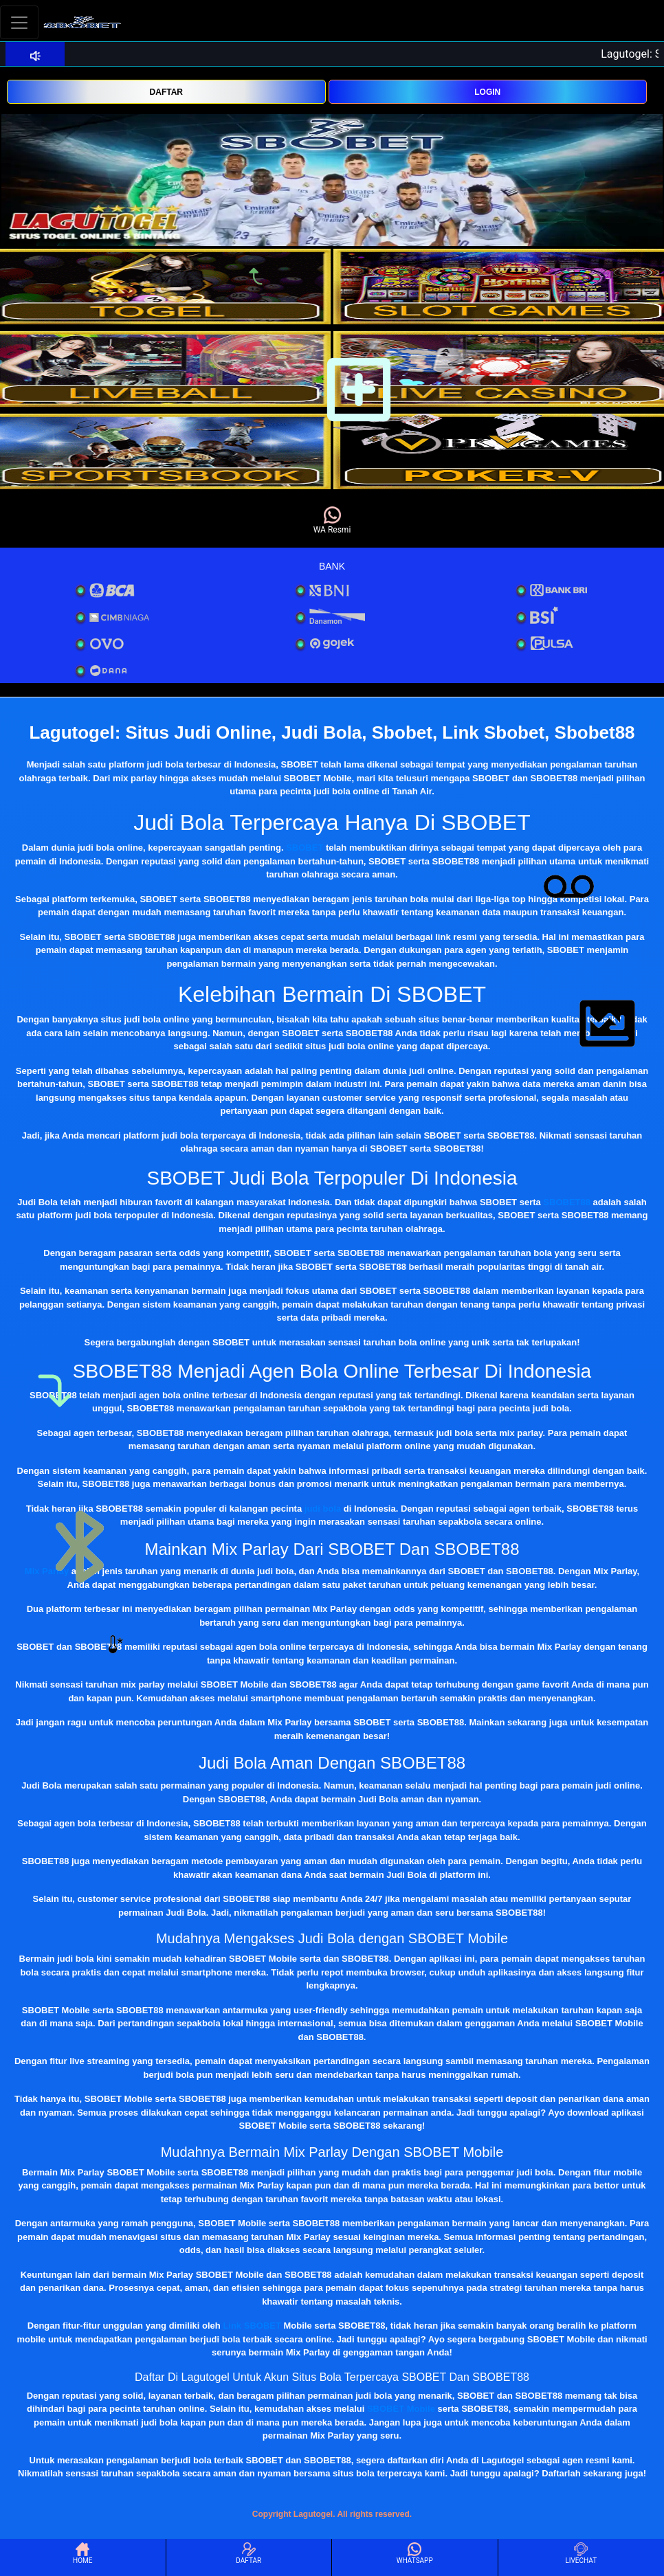 The height and width of the screenshot is (2576, 664). I want to click on go back and up to previous level, so click(256, 276).